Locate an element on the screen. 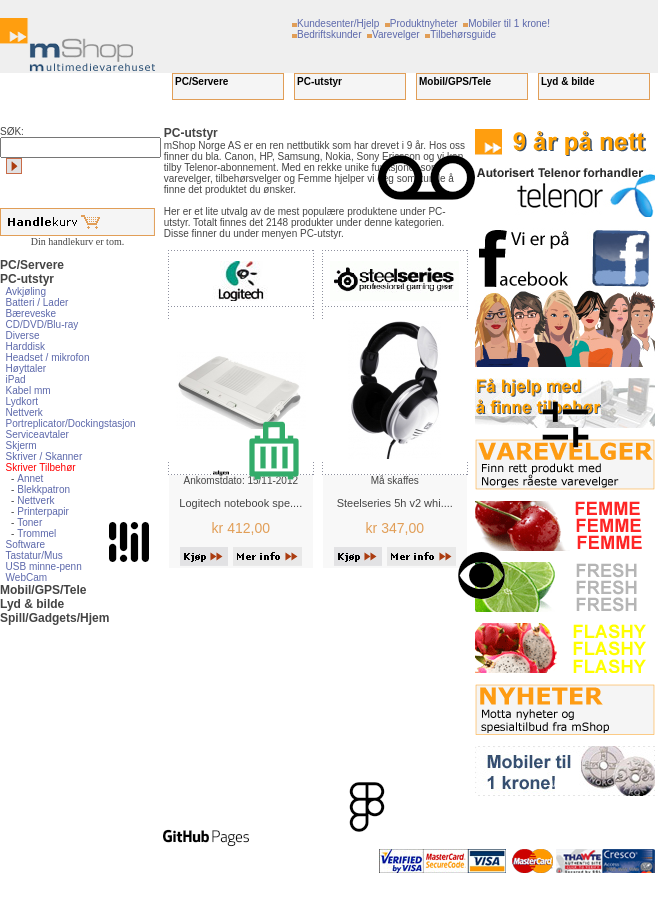 Image resolution: width=658 pixels, height=912 pixels. access github pages hosting settings is located at coordinates (206, 838).